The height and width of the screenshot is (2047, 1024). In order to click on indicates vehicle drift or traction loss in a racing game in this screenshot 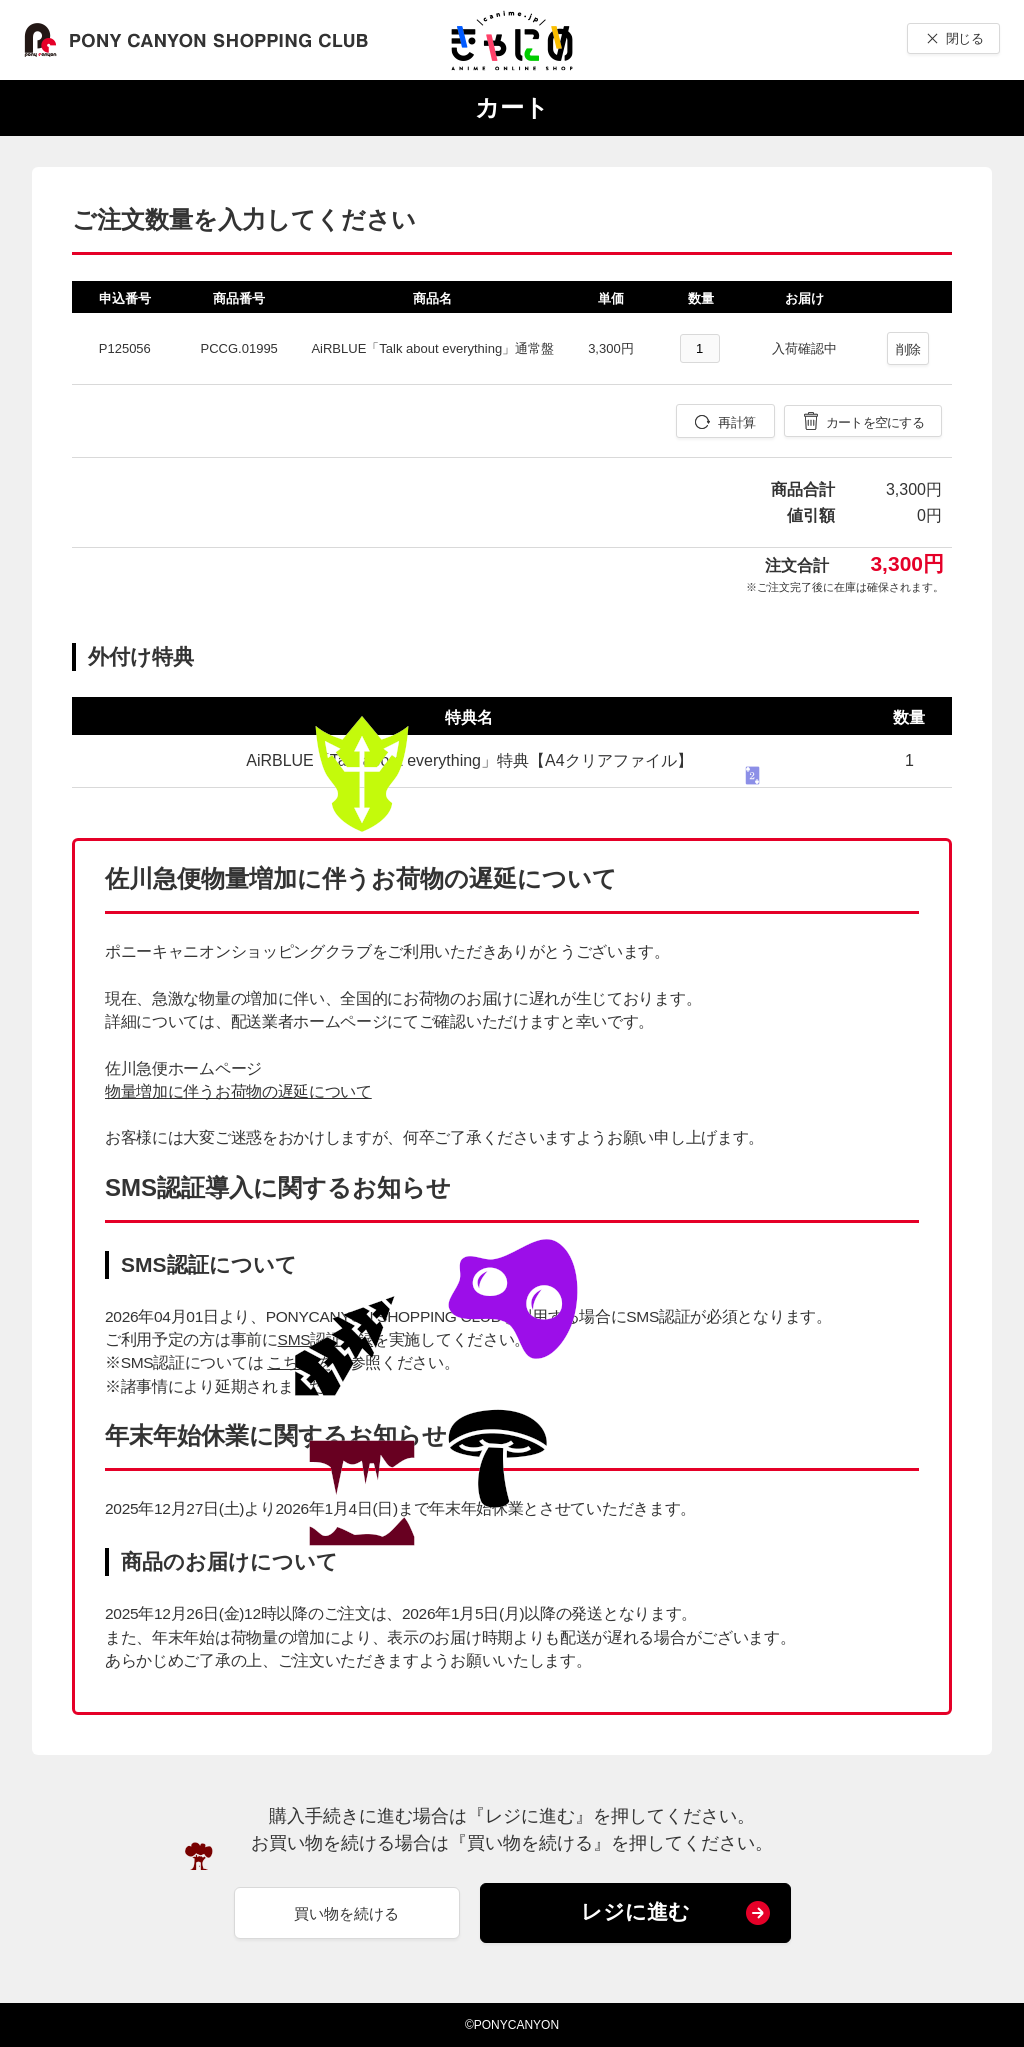, I will do `click(344, 1345)`.